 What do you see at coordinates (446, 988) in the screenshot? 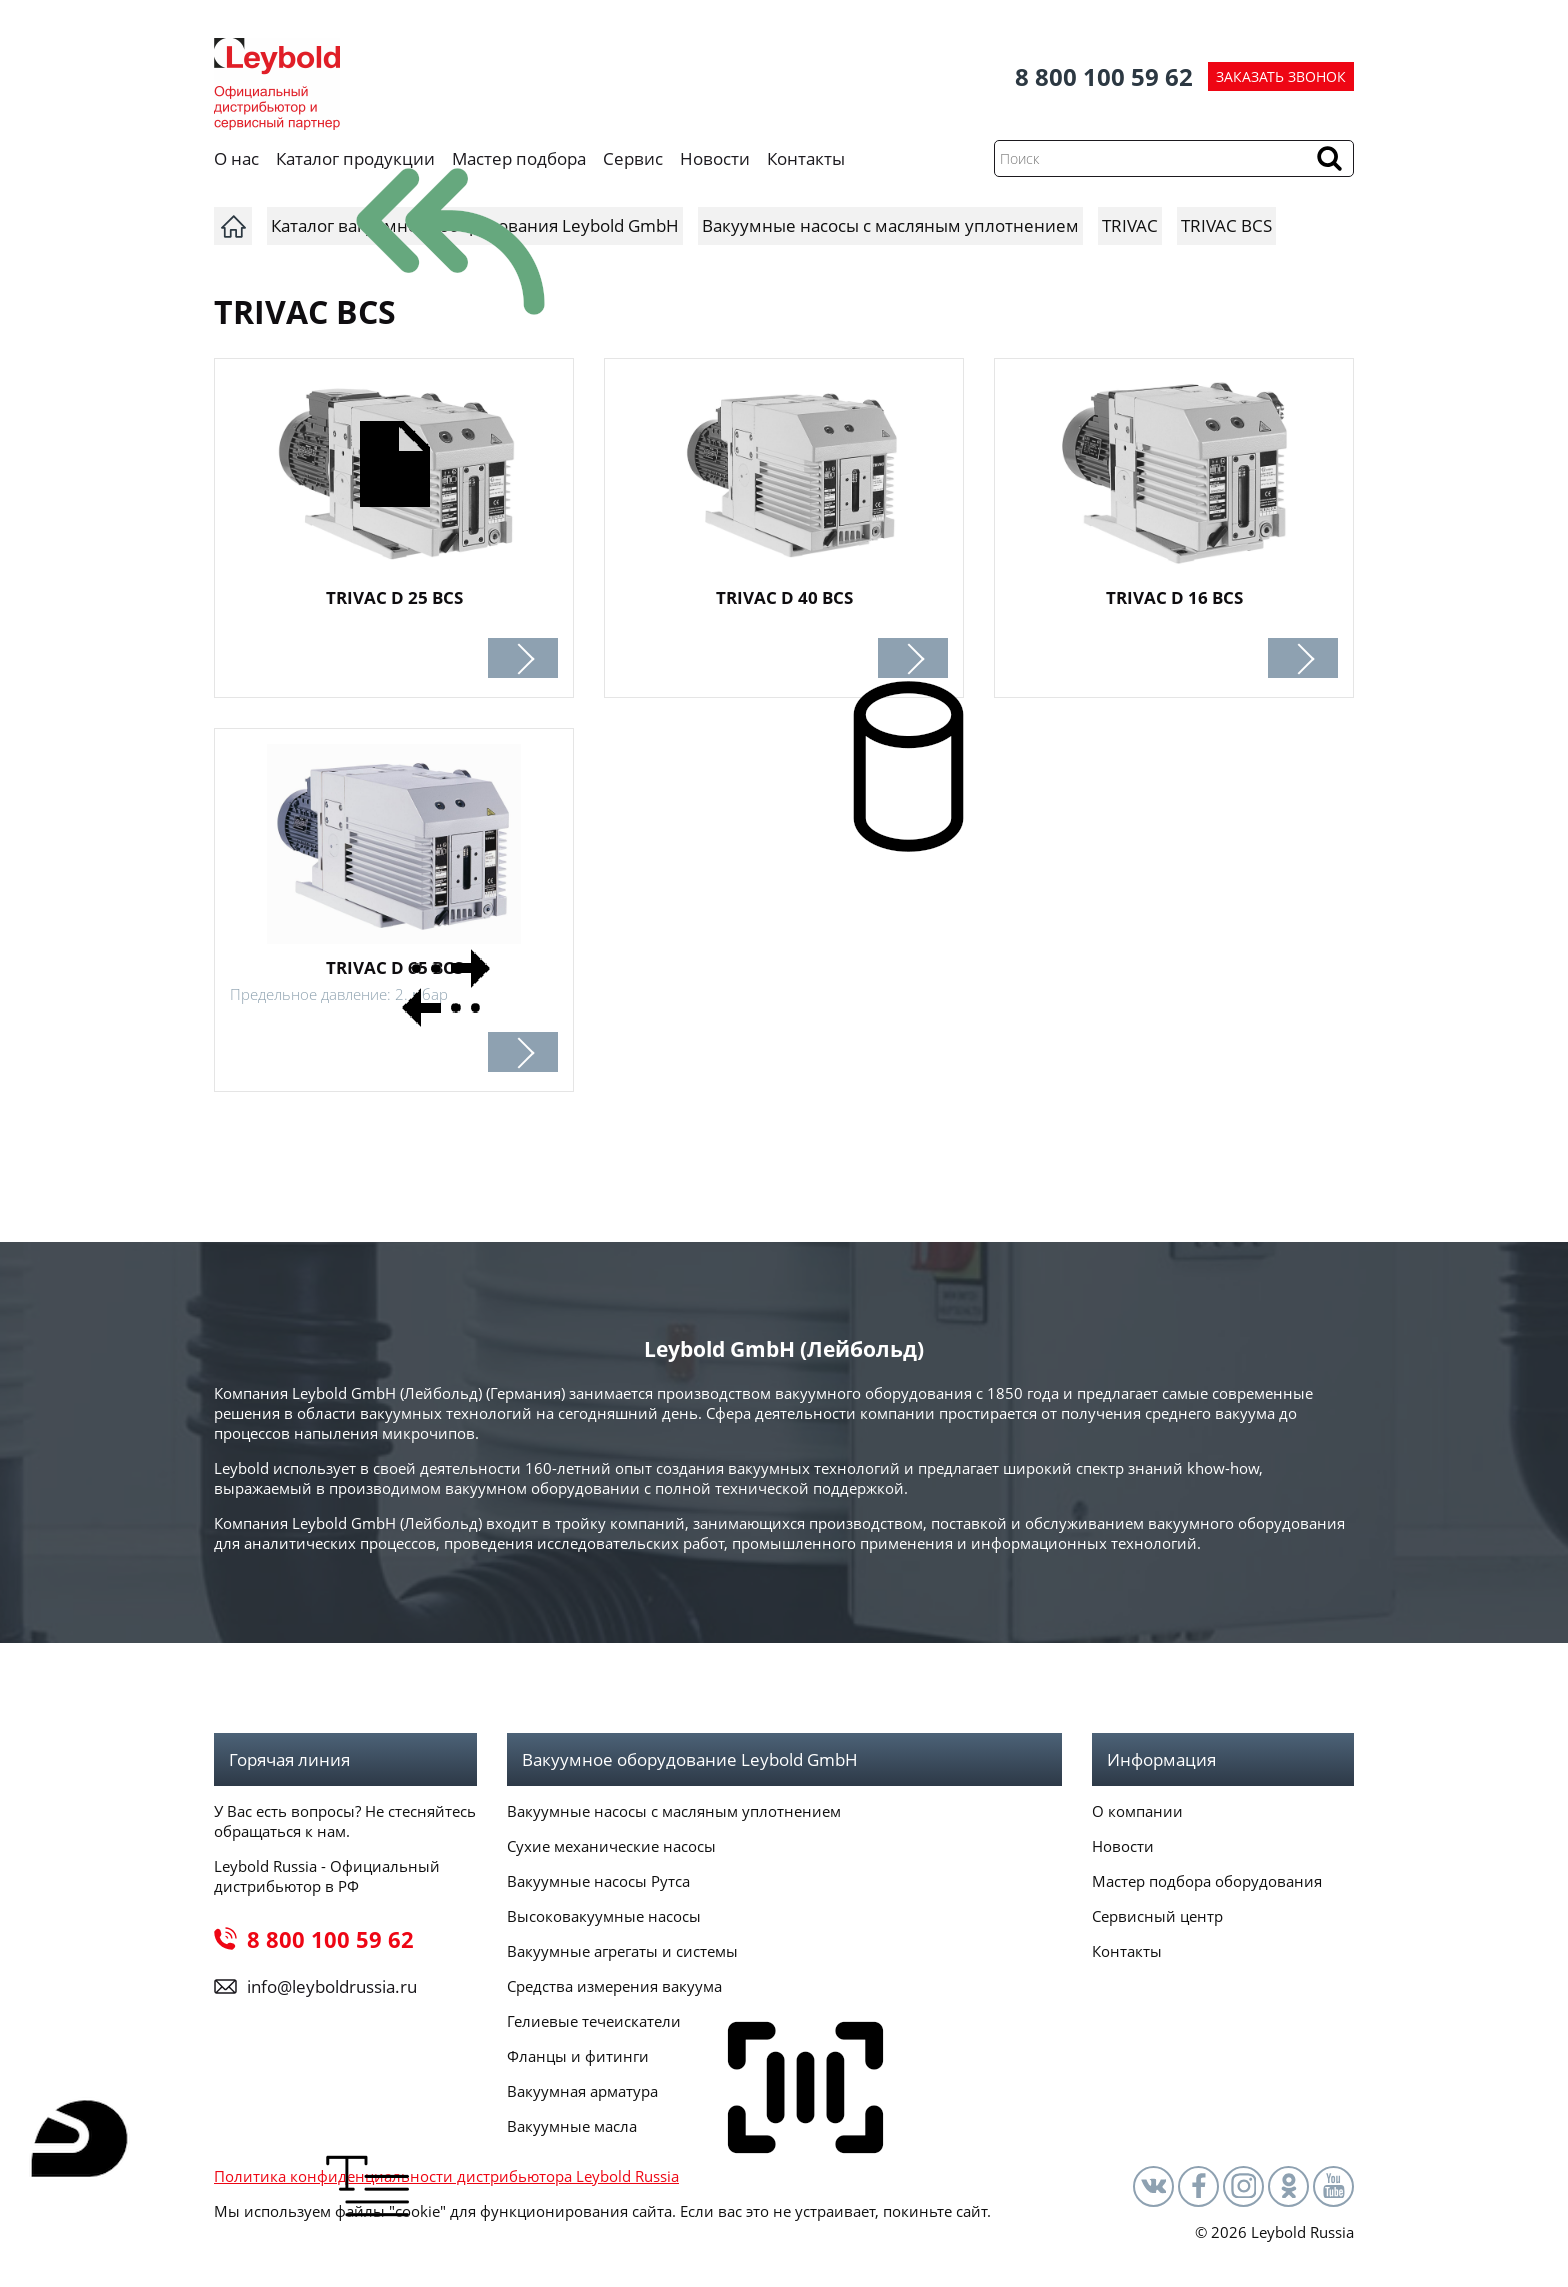
I see `indicates multiple stops on a route` at bounding box center [446, 988].